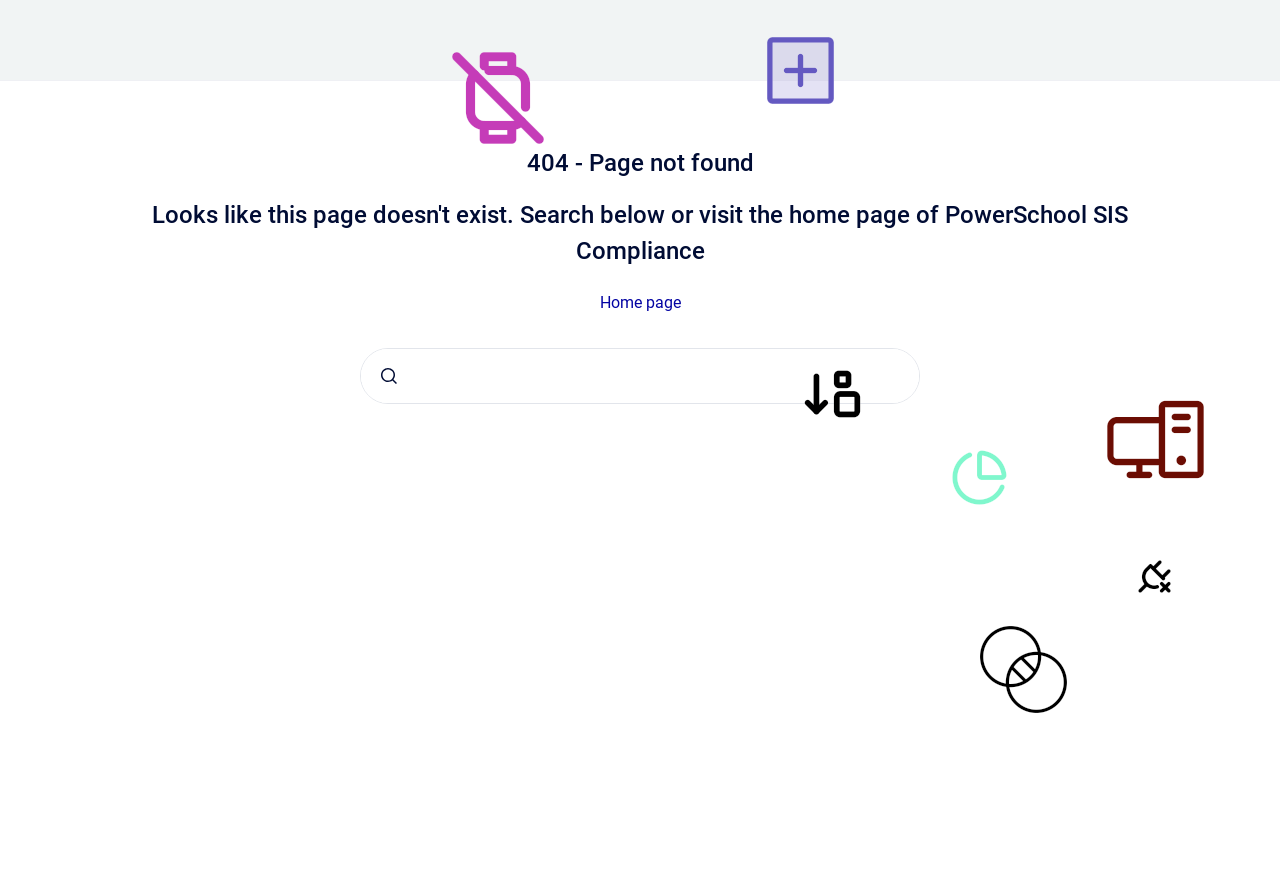 Image resolution: width=1280 pixels, height=870 pixels. Describe the element at coordinates (1023, 669) in the screenshot. I see `apply intersect operation to selected shapes` at that location.